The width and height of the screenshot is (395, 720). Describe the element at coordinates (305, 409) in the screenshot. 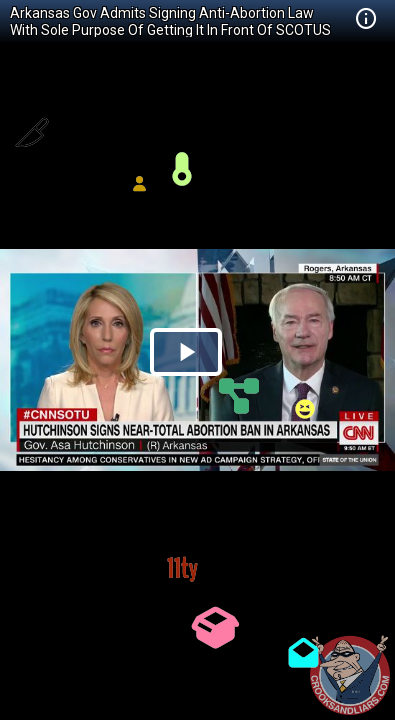

I see `react with a laughing emoji` at that location.